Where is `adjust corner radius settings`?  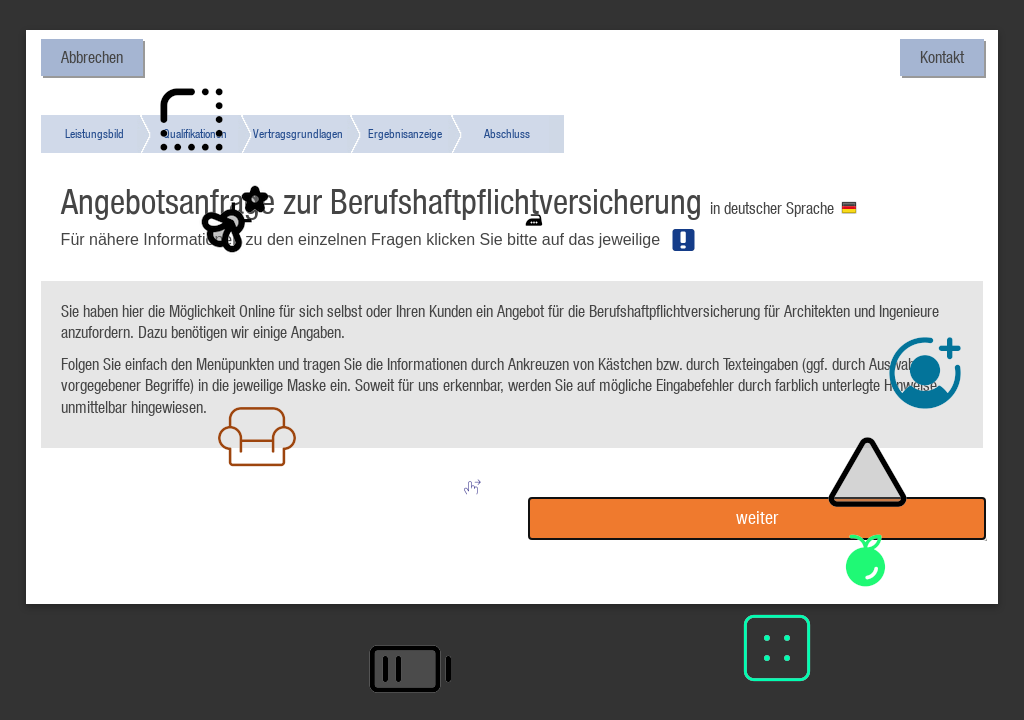 adjust corner radius settings is located at coordinates (191, 119).